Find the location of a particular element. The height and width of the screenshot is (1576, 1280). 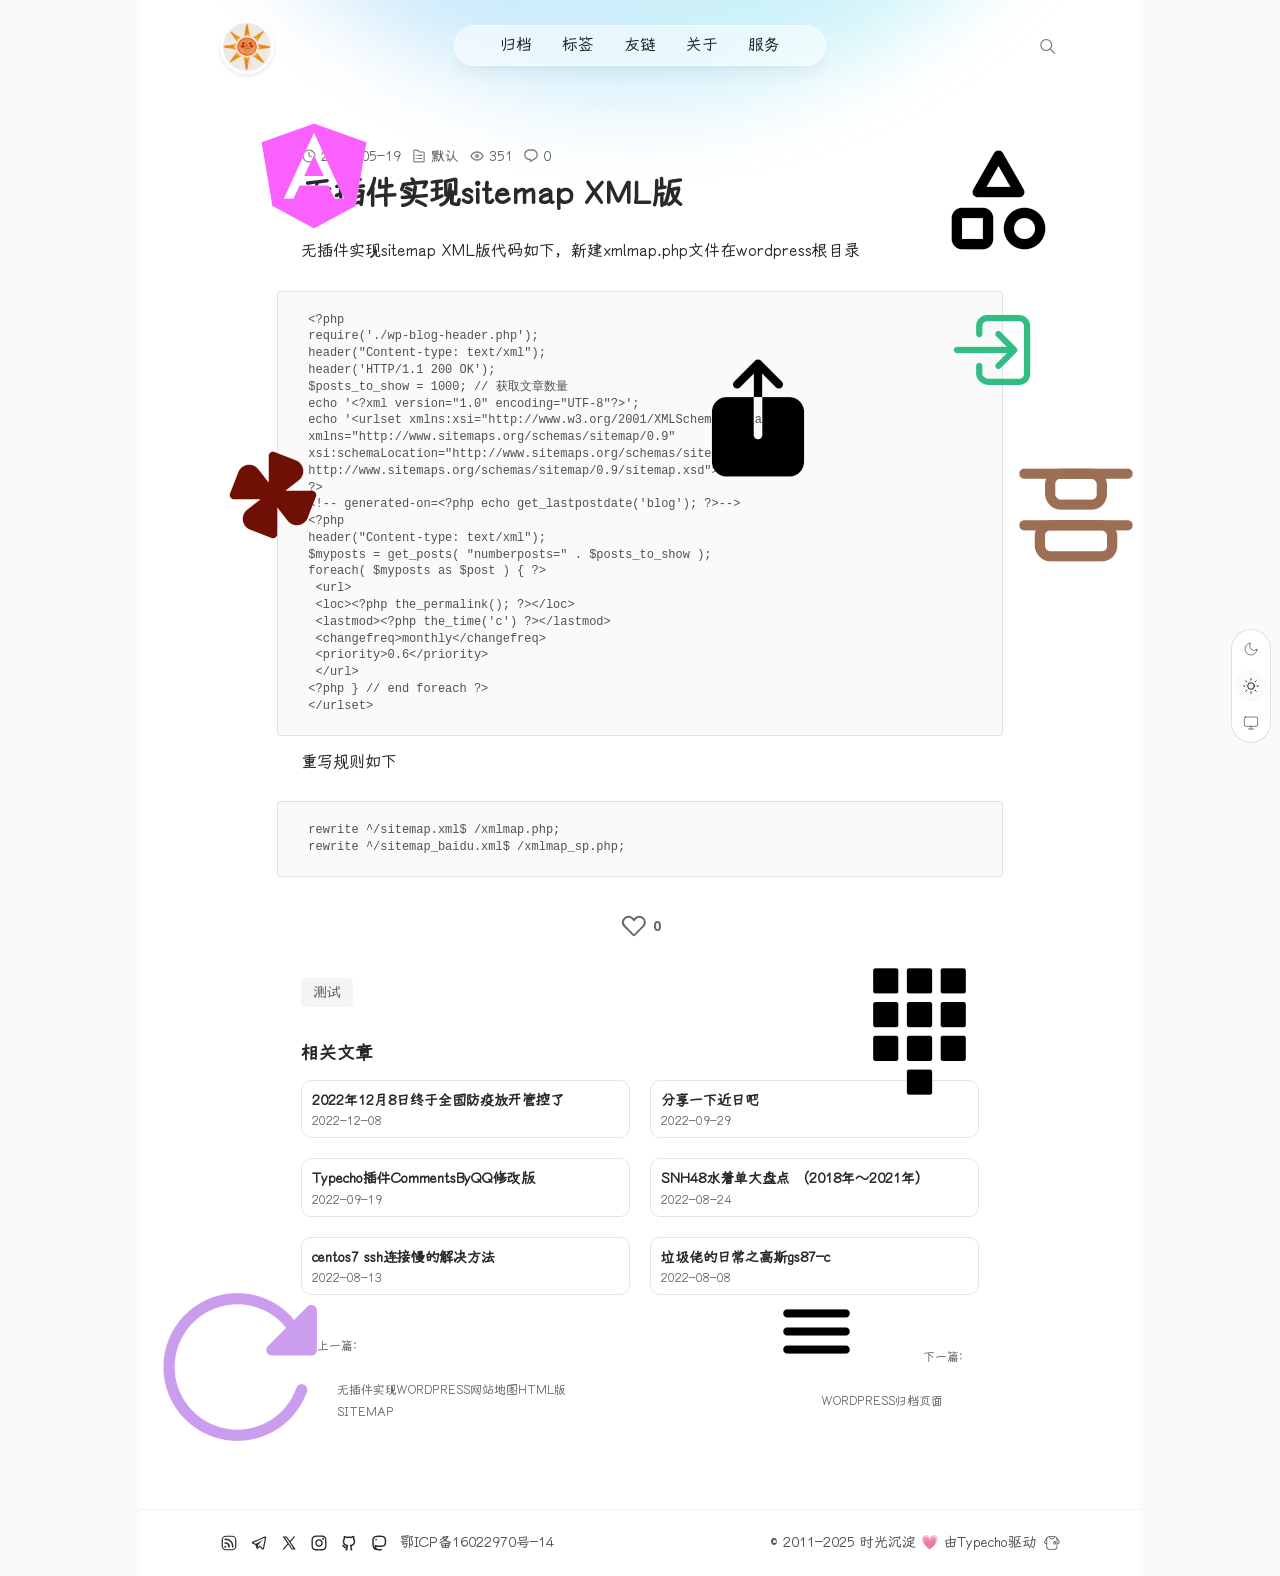

share this content is located at coordinates (758, 418).